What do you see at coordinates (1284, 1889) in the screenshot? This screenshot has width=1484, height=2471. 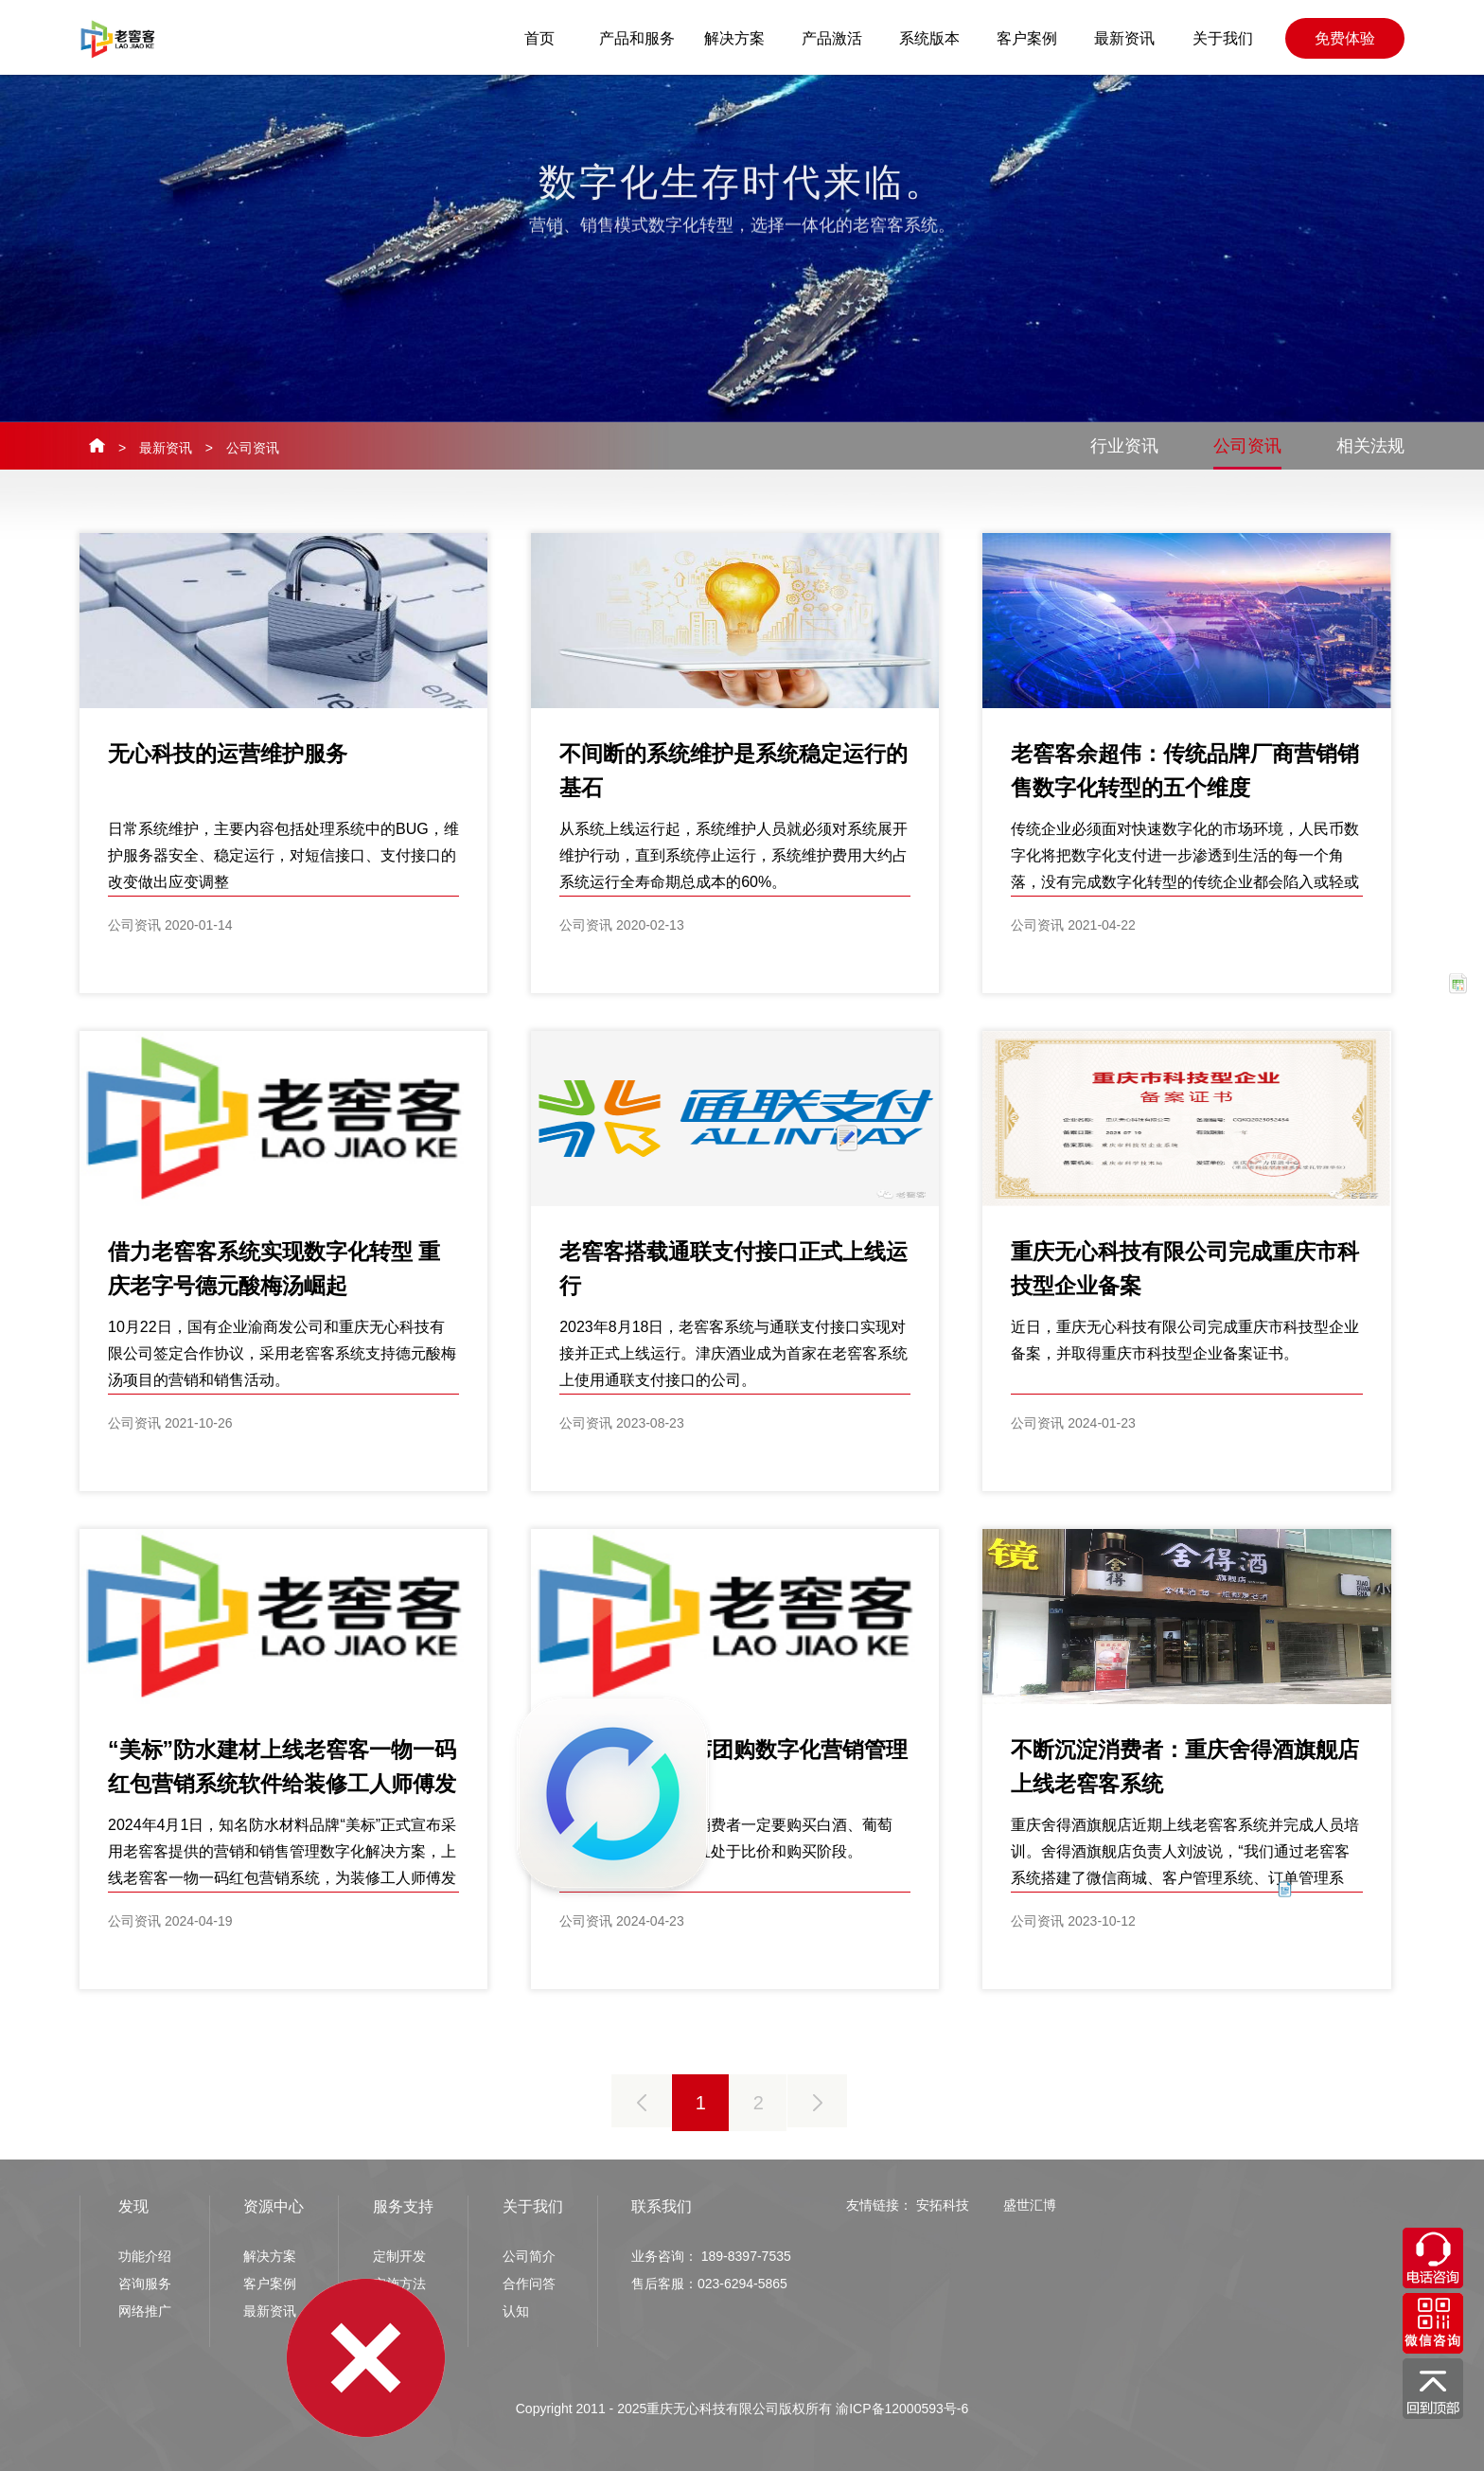 I see `open a libreoffice writer document` at bounding box center [1284, 1889].